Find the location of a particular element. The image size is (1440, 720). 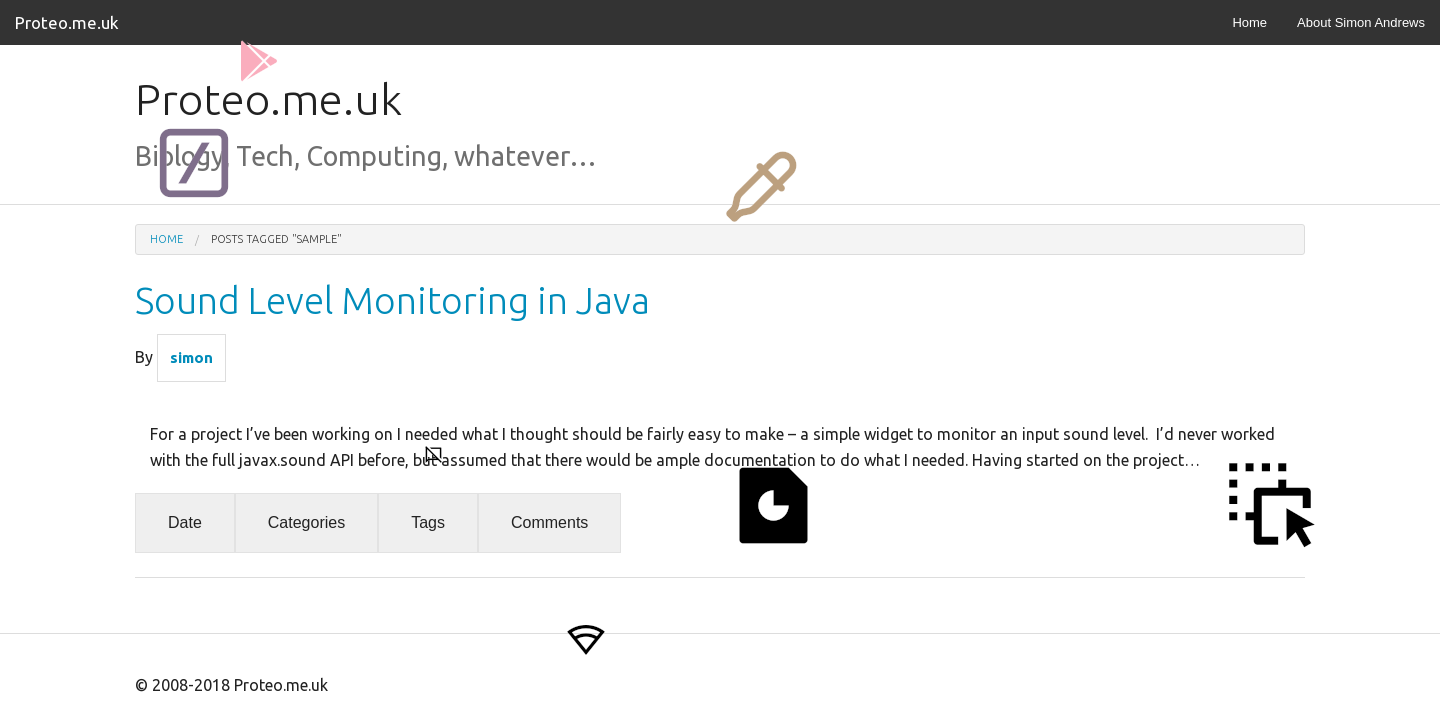

drag and drop to rearrange items is located at coordinates (1270, 504).